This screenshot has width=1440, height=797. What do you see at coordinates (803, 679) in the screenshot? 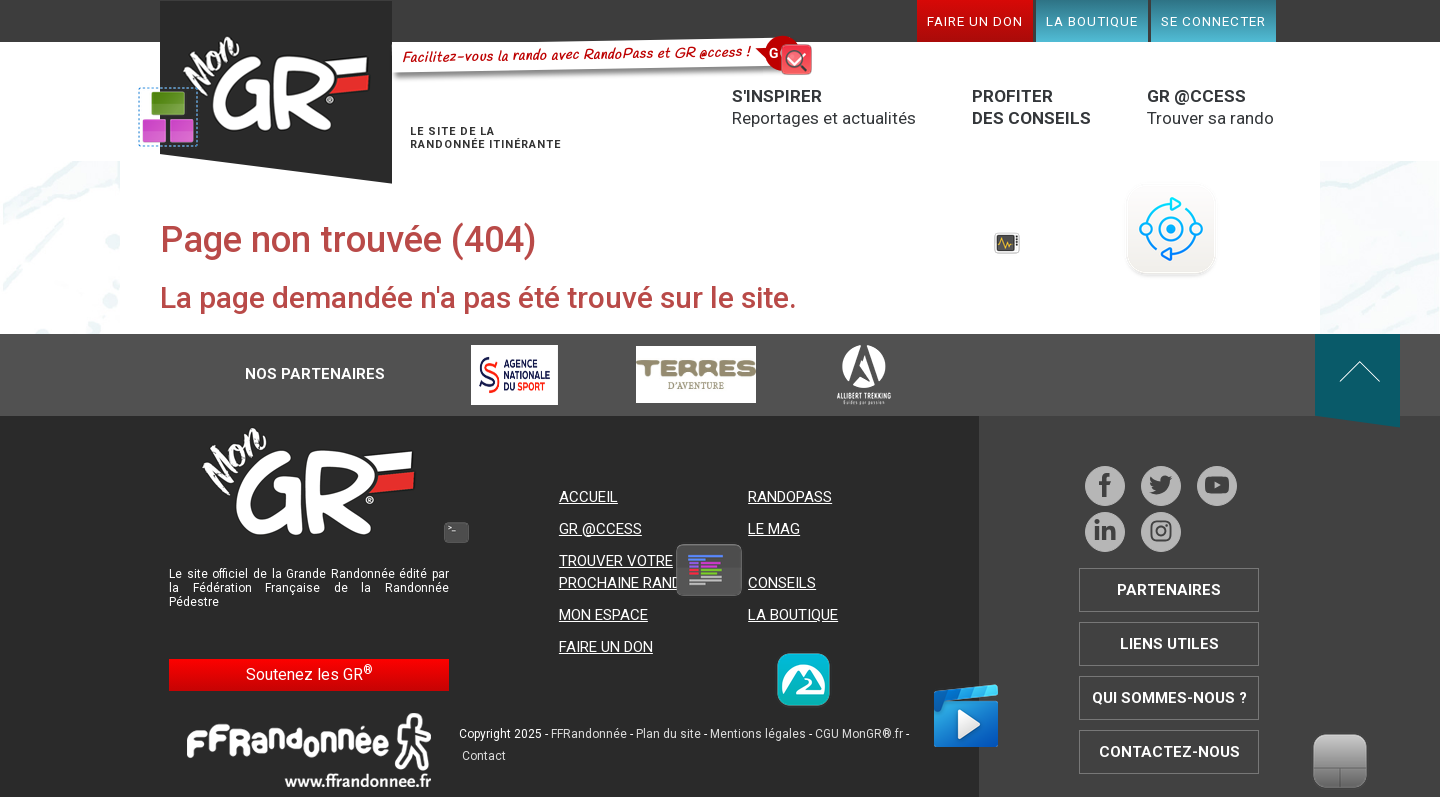
I see `launch Two Point Hospital game` at bounding box center [803, 679].